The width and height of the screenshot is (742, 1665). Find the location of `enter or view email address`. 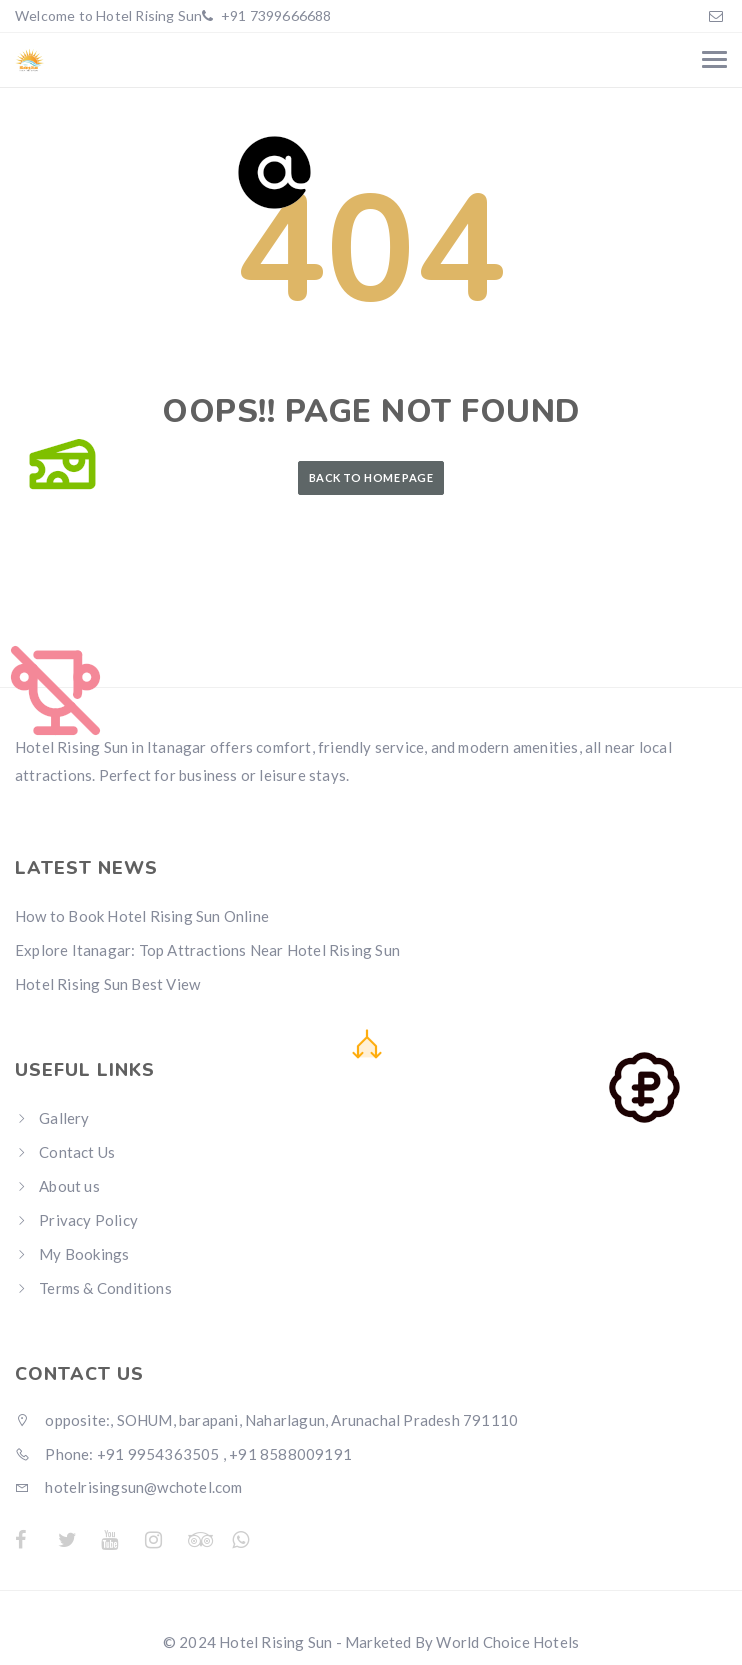

enter or view email address is located at coordinates (274, 172).